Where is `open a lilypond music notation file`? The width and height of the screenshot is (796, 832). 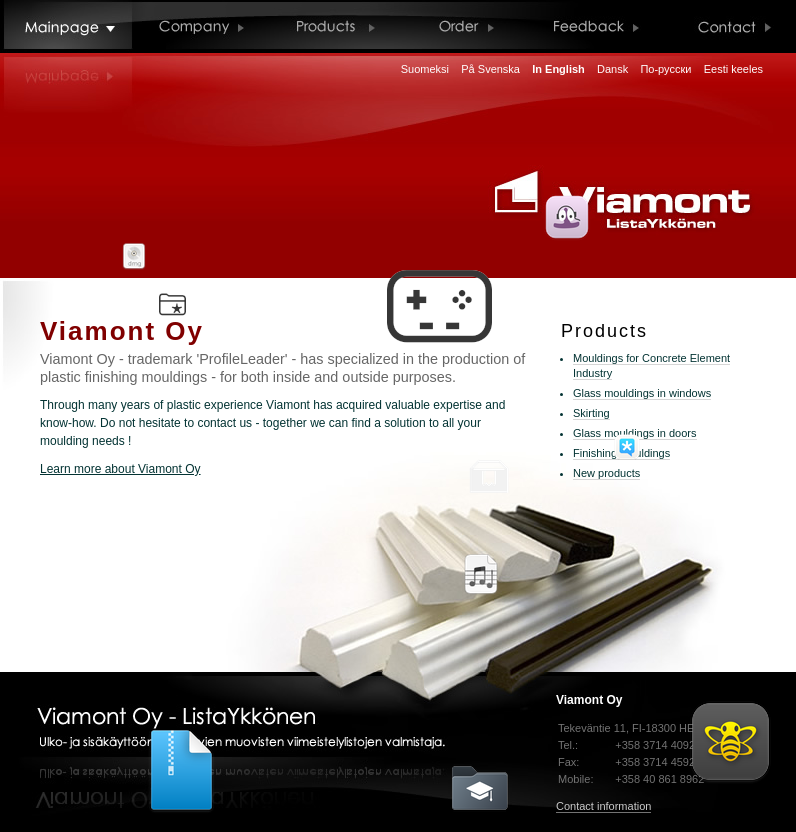
open a lilypond music notation file is located at coordinates (481, 574).